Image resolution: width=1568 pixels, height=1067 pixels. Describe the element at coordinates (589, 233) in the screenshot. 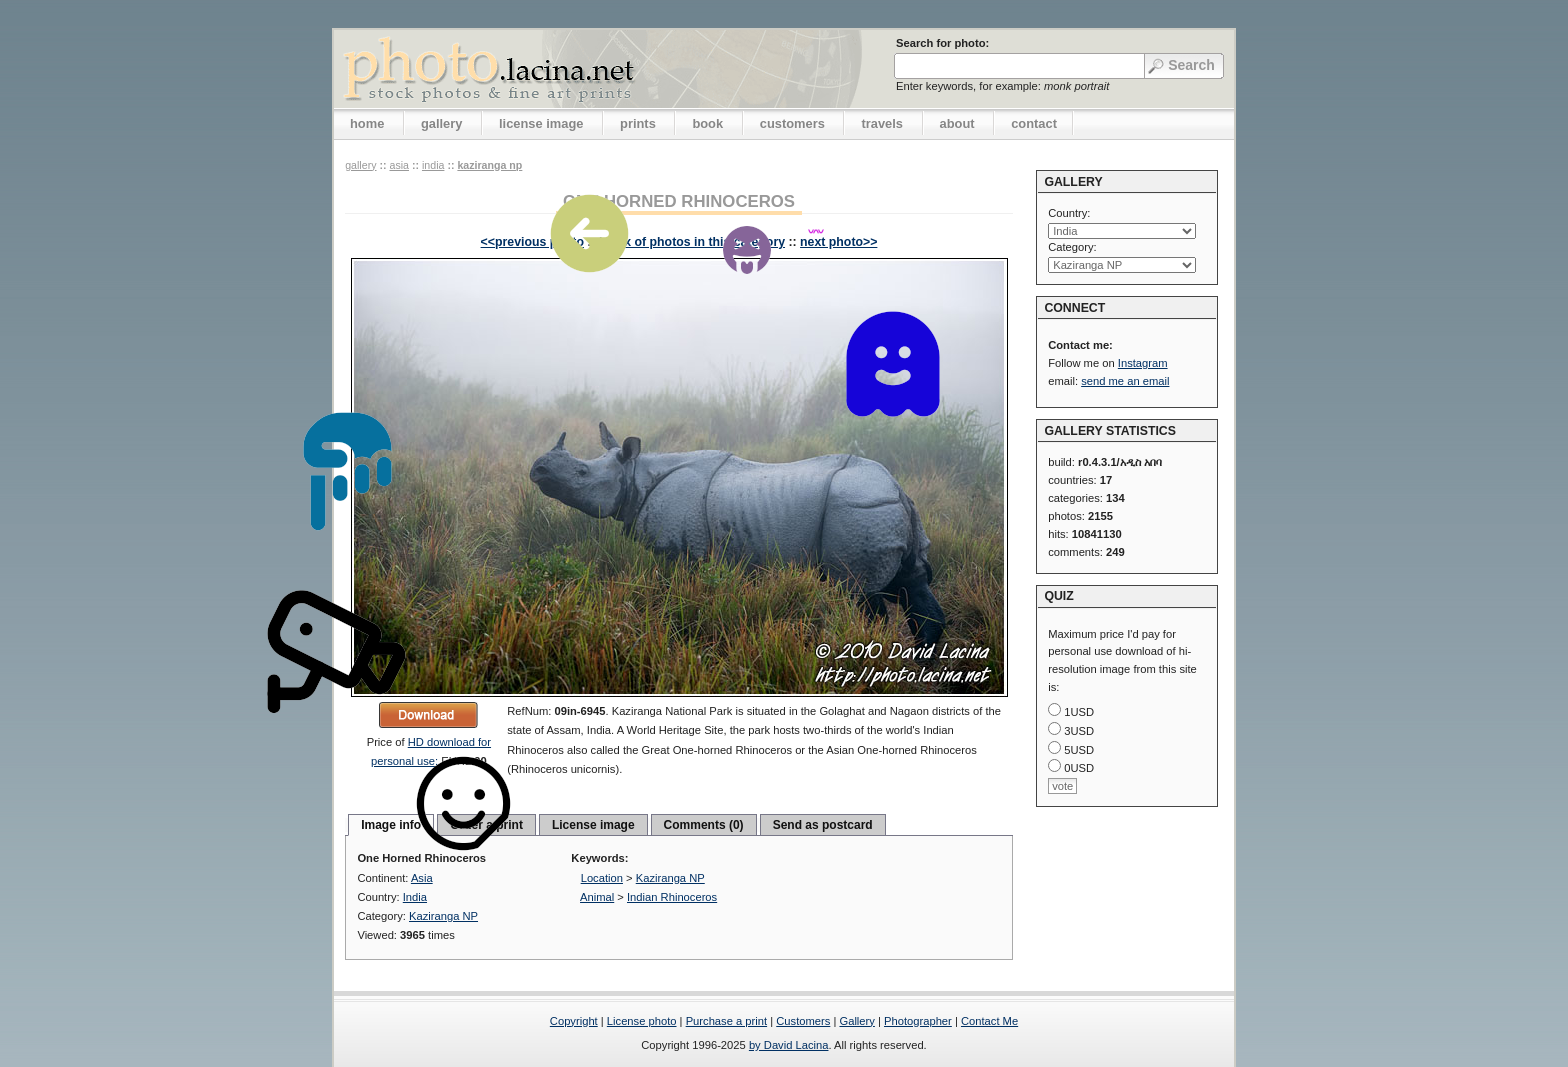

I see `go back to the previous screen` at that location.